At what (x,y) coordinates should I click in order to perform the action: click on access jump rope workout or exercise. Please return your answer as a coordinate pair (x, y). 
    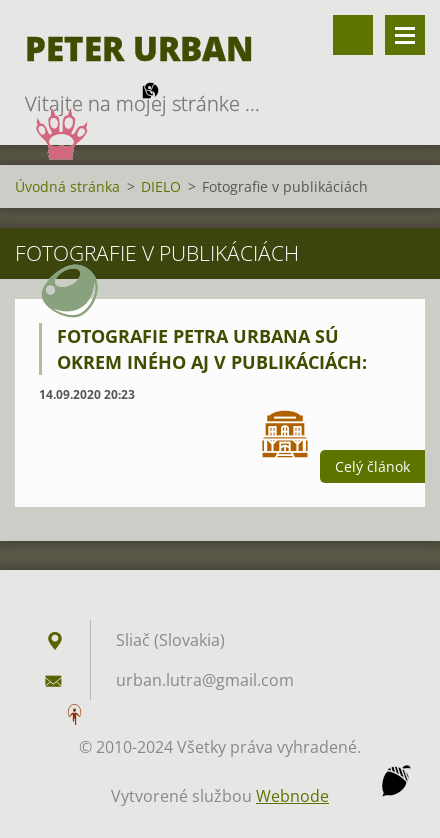
    Looking at the image, I should click on (74, 714).